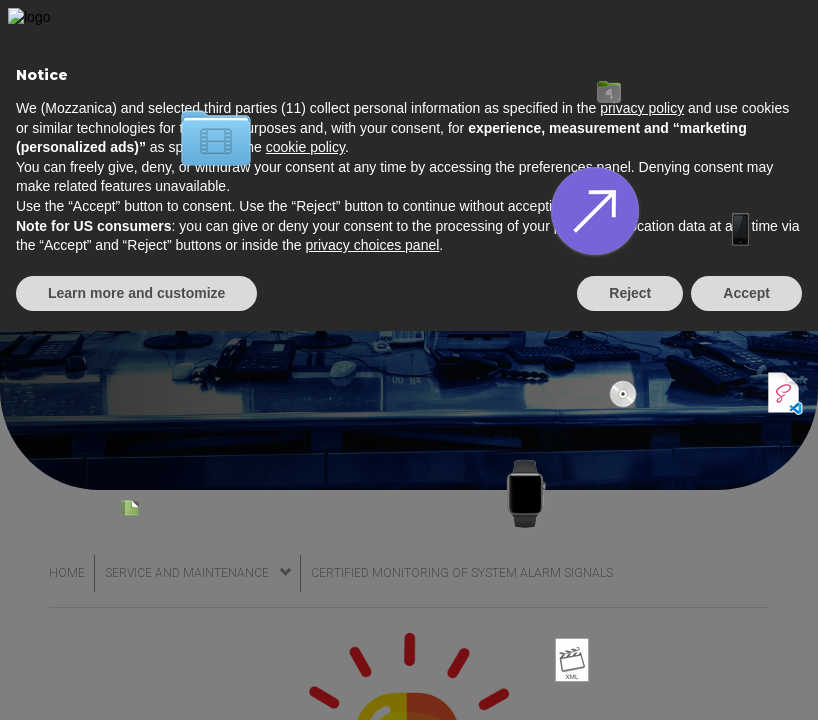 The height and width of the screenshot is (720, 818). What do you see at coordinates (216, 138) in the screenshot?
I see `open your videos folder` at bounding box center [216, 138].